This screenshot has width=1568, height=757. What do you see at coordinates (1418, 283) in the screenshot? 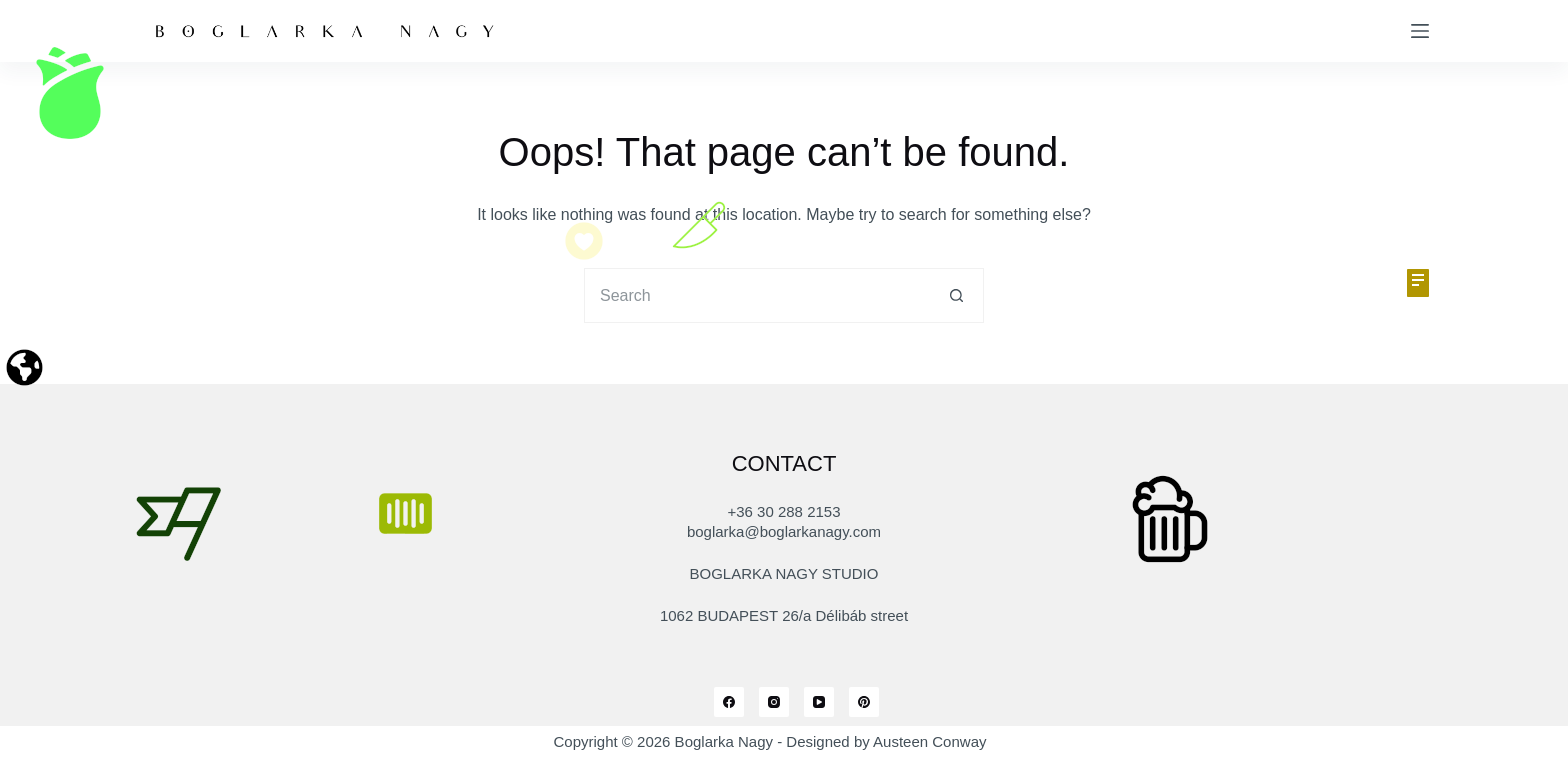
I see `open reader mode for distraction-free viewing` at bounding box center [1418, 283].